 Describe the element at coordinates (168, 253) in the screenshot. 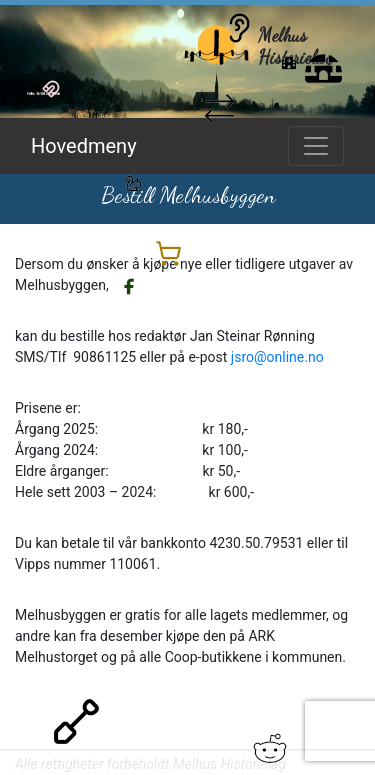

I see `view your shopping cart` at that location.